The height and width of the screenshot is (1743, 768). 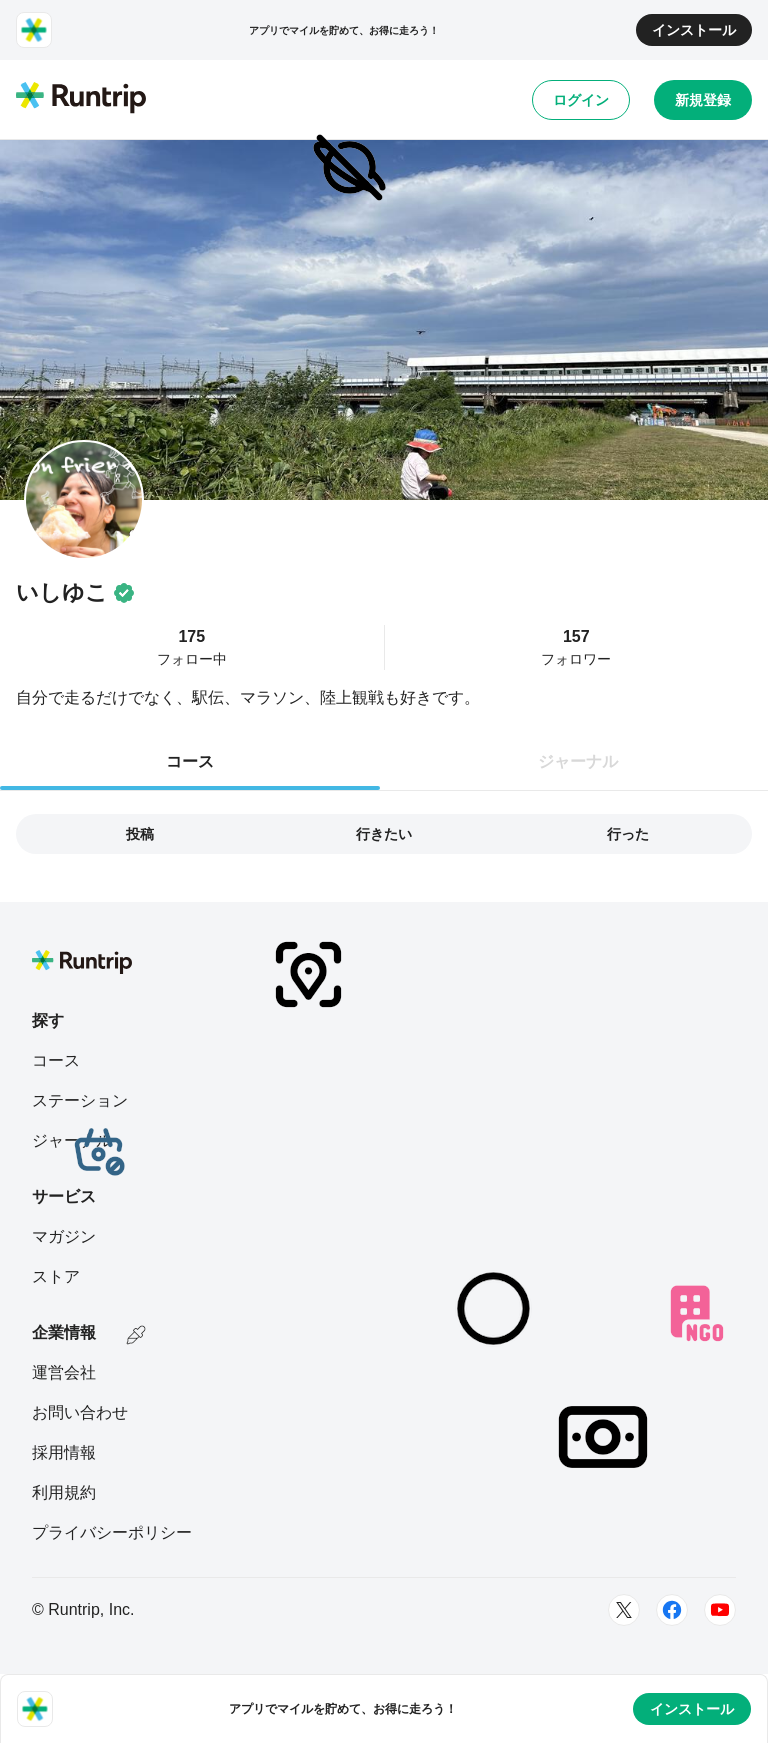 I want to click on sample a color from the canvas, so click(x=136, y=1335).